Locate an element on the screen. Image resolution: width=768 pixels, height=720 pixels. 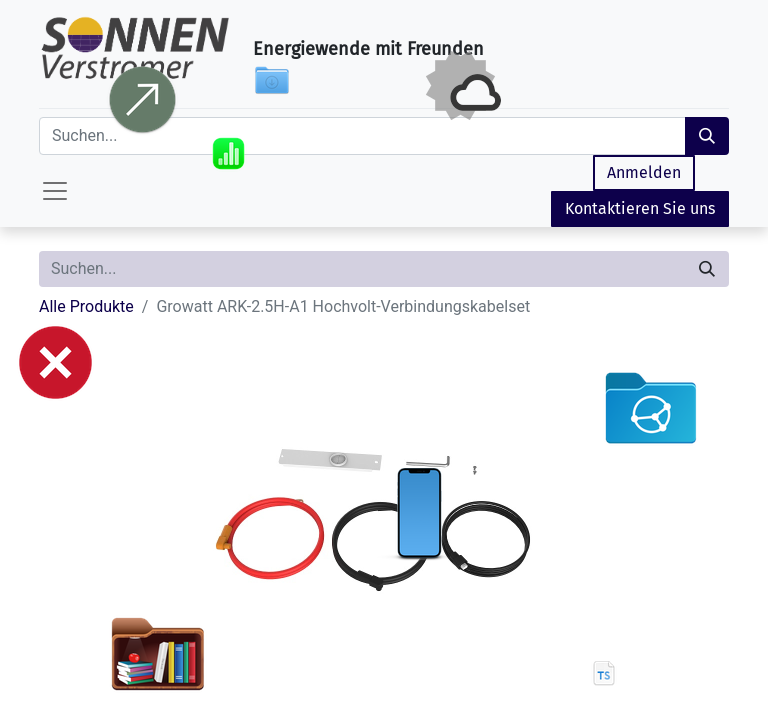
open your downloads folder is located at coordinates (272, 80).